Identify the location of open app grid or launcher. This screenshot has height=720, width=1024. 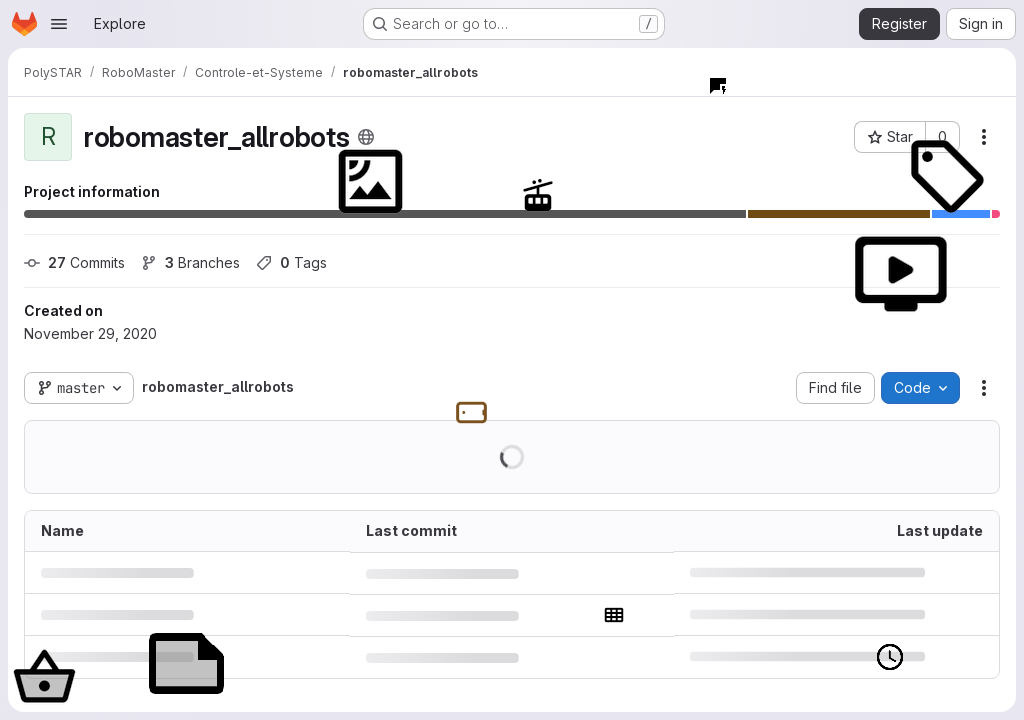
(614, 615).